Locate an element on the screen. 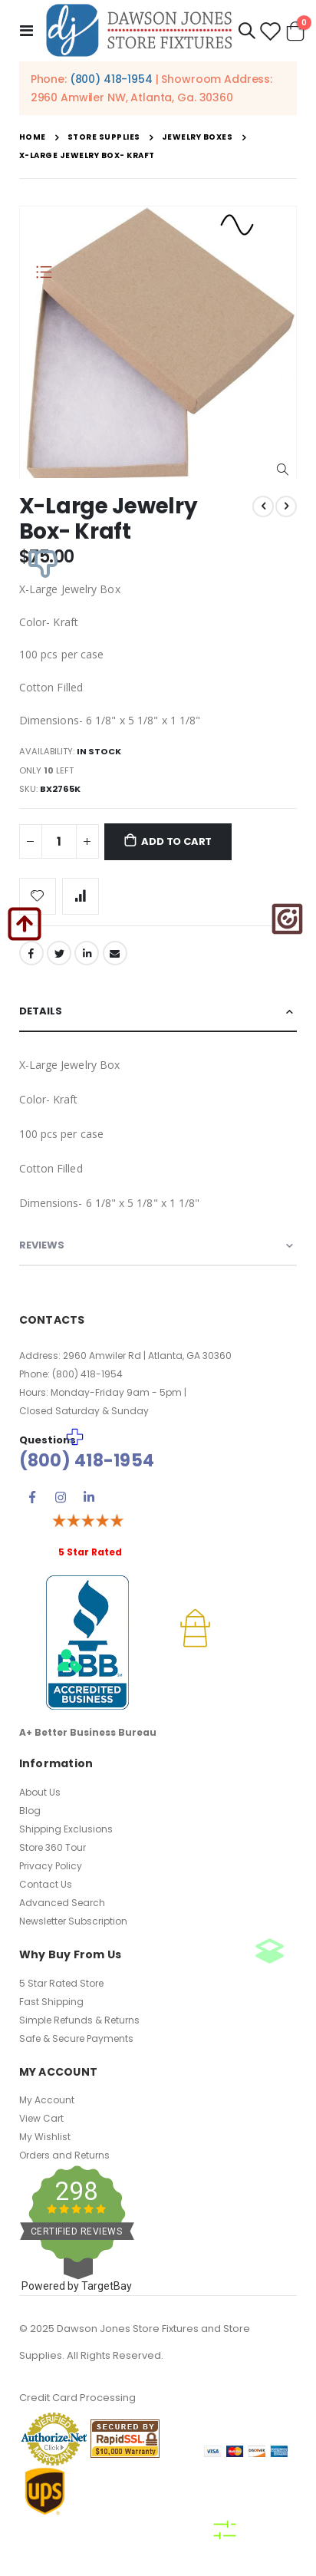 This screenshot has width=316, height=2576. send layer backward in the stack is located at coordinates (269, 1951).